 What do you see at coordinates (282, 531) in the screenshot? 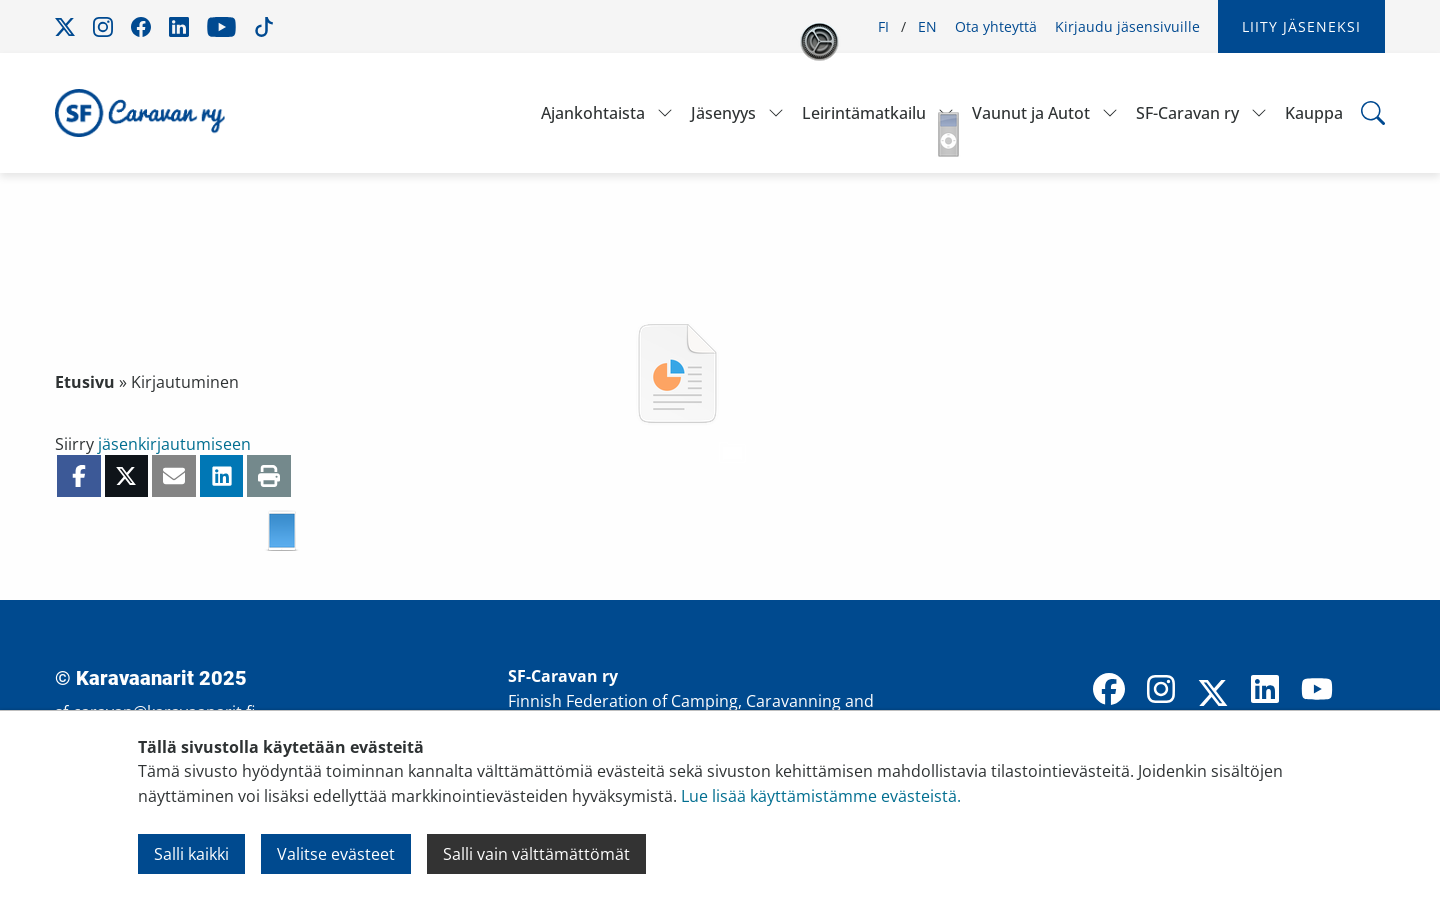
I see `view connected iPad Air device` at bounding box center [282, 531].